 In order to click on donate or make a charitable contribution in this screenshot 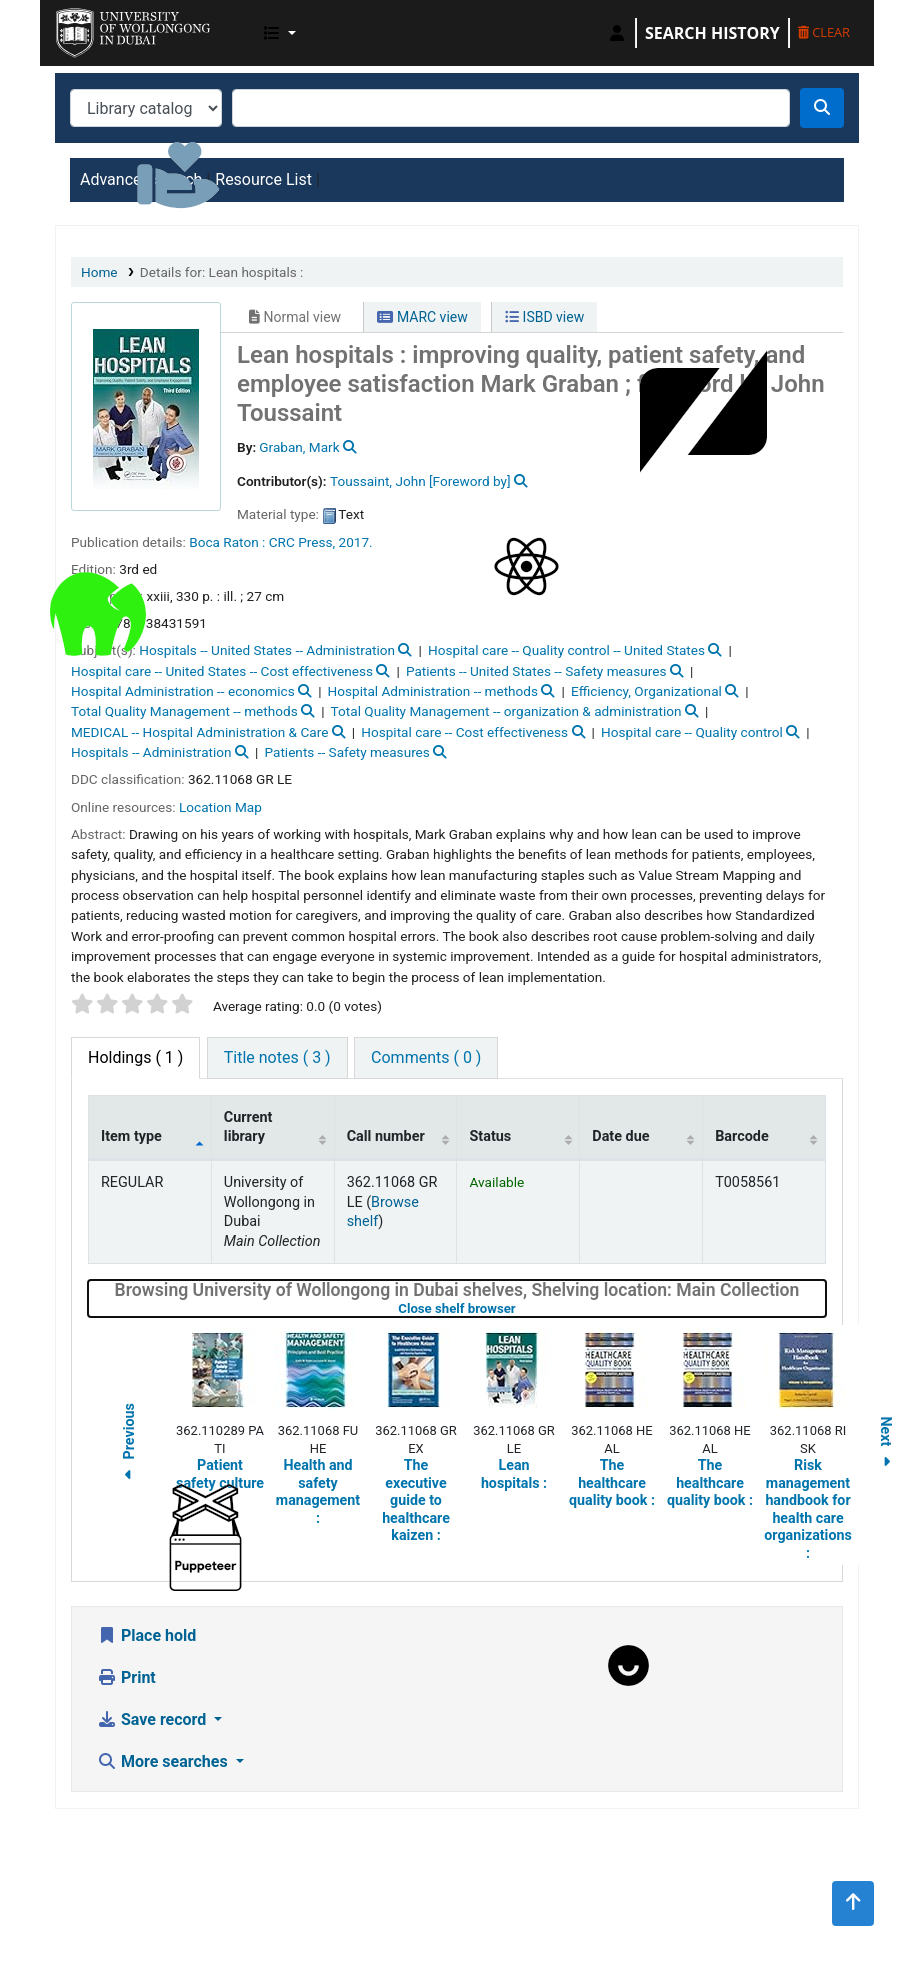, I will do `click(177, 175)`.